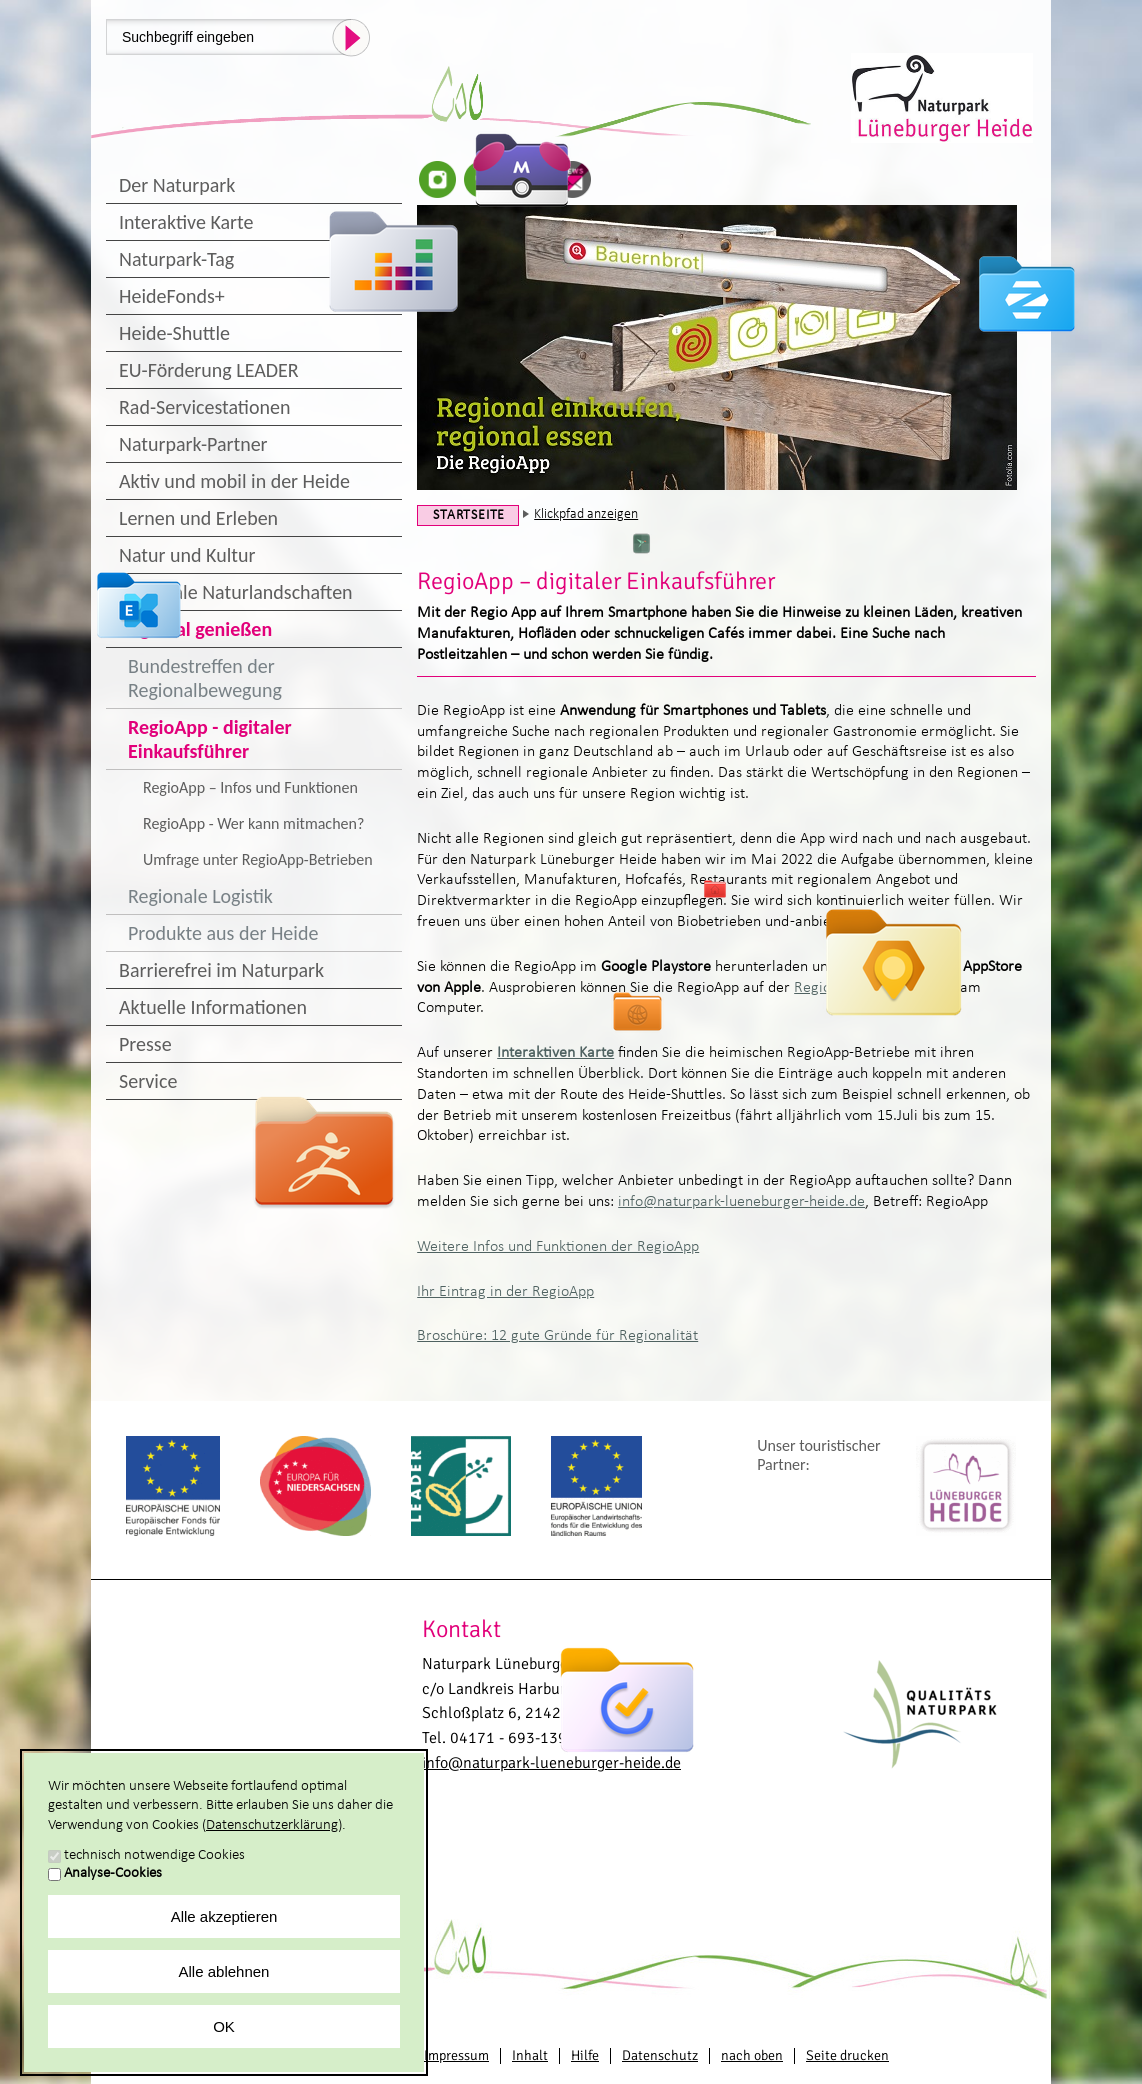  What do you see at coordinates (521, 172) in the screenshot?
I see `folder containing pokémon master ball images or assets` at bounding box center [521, 172].